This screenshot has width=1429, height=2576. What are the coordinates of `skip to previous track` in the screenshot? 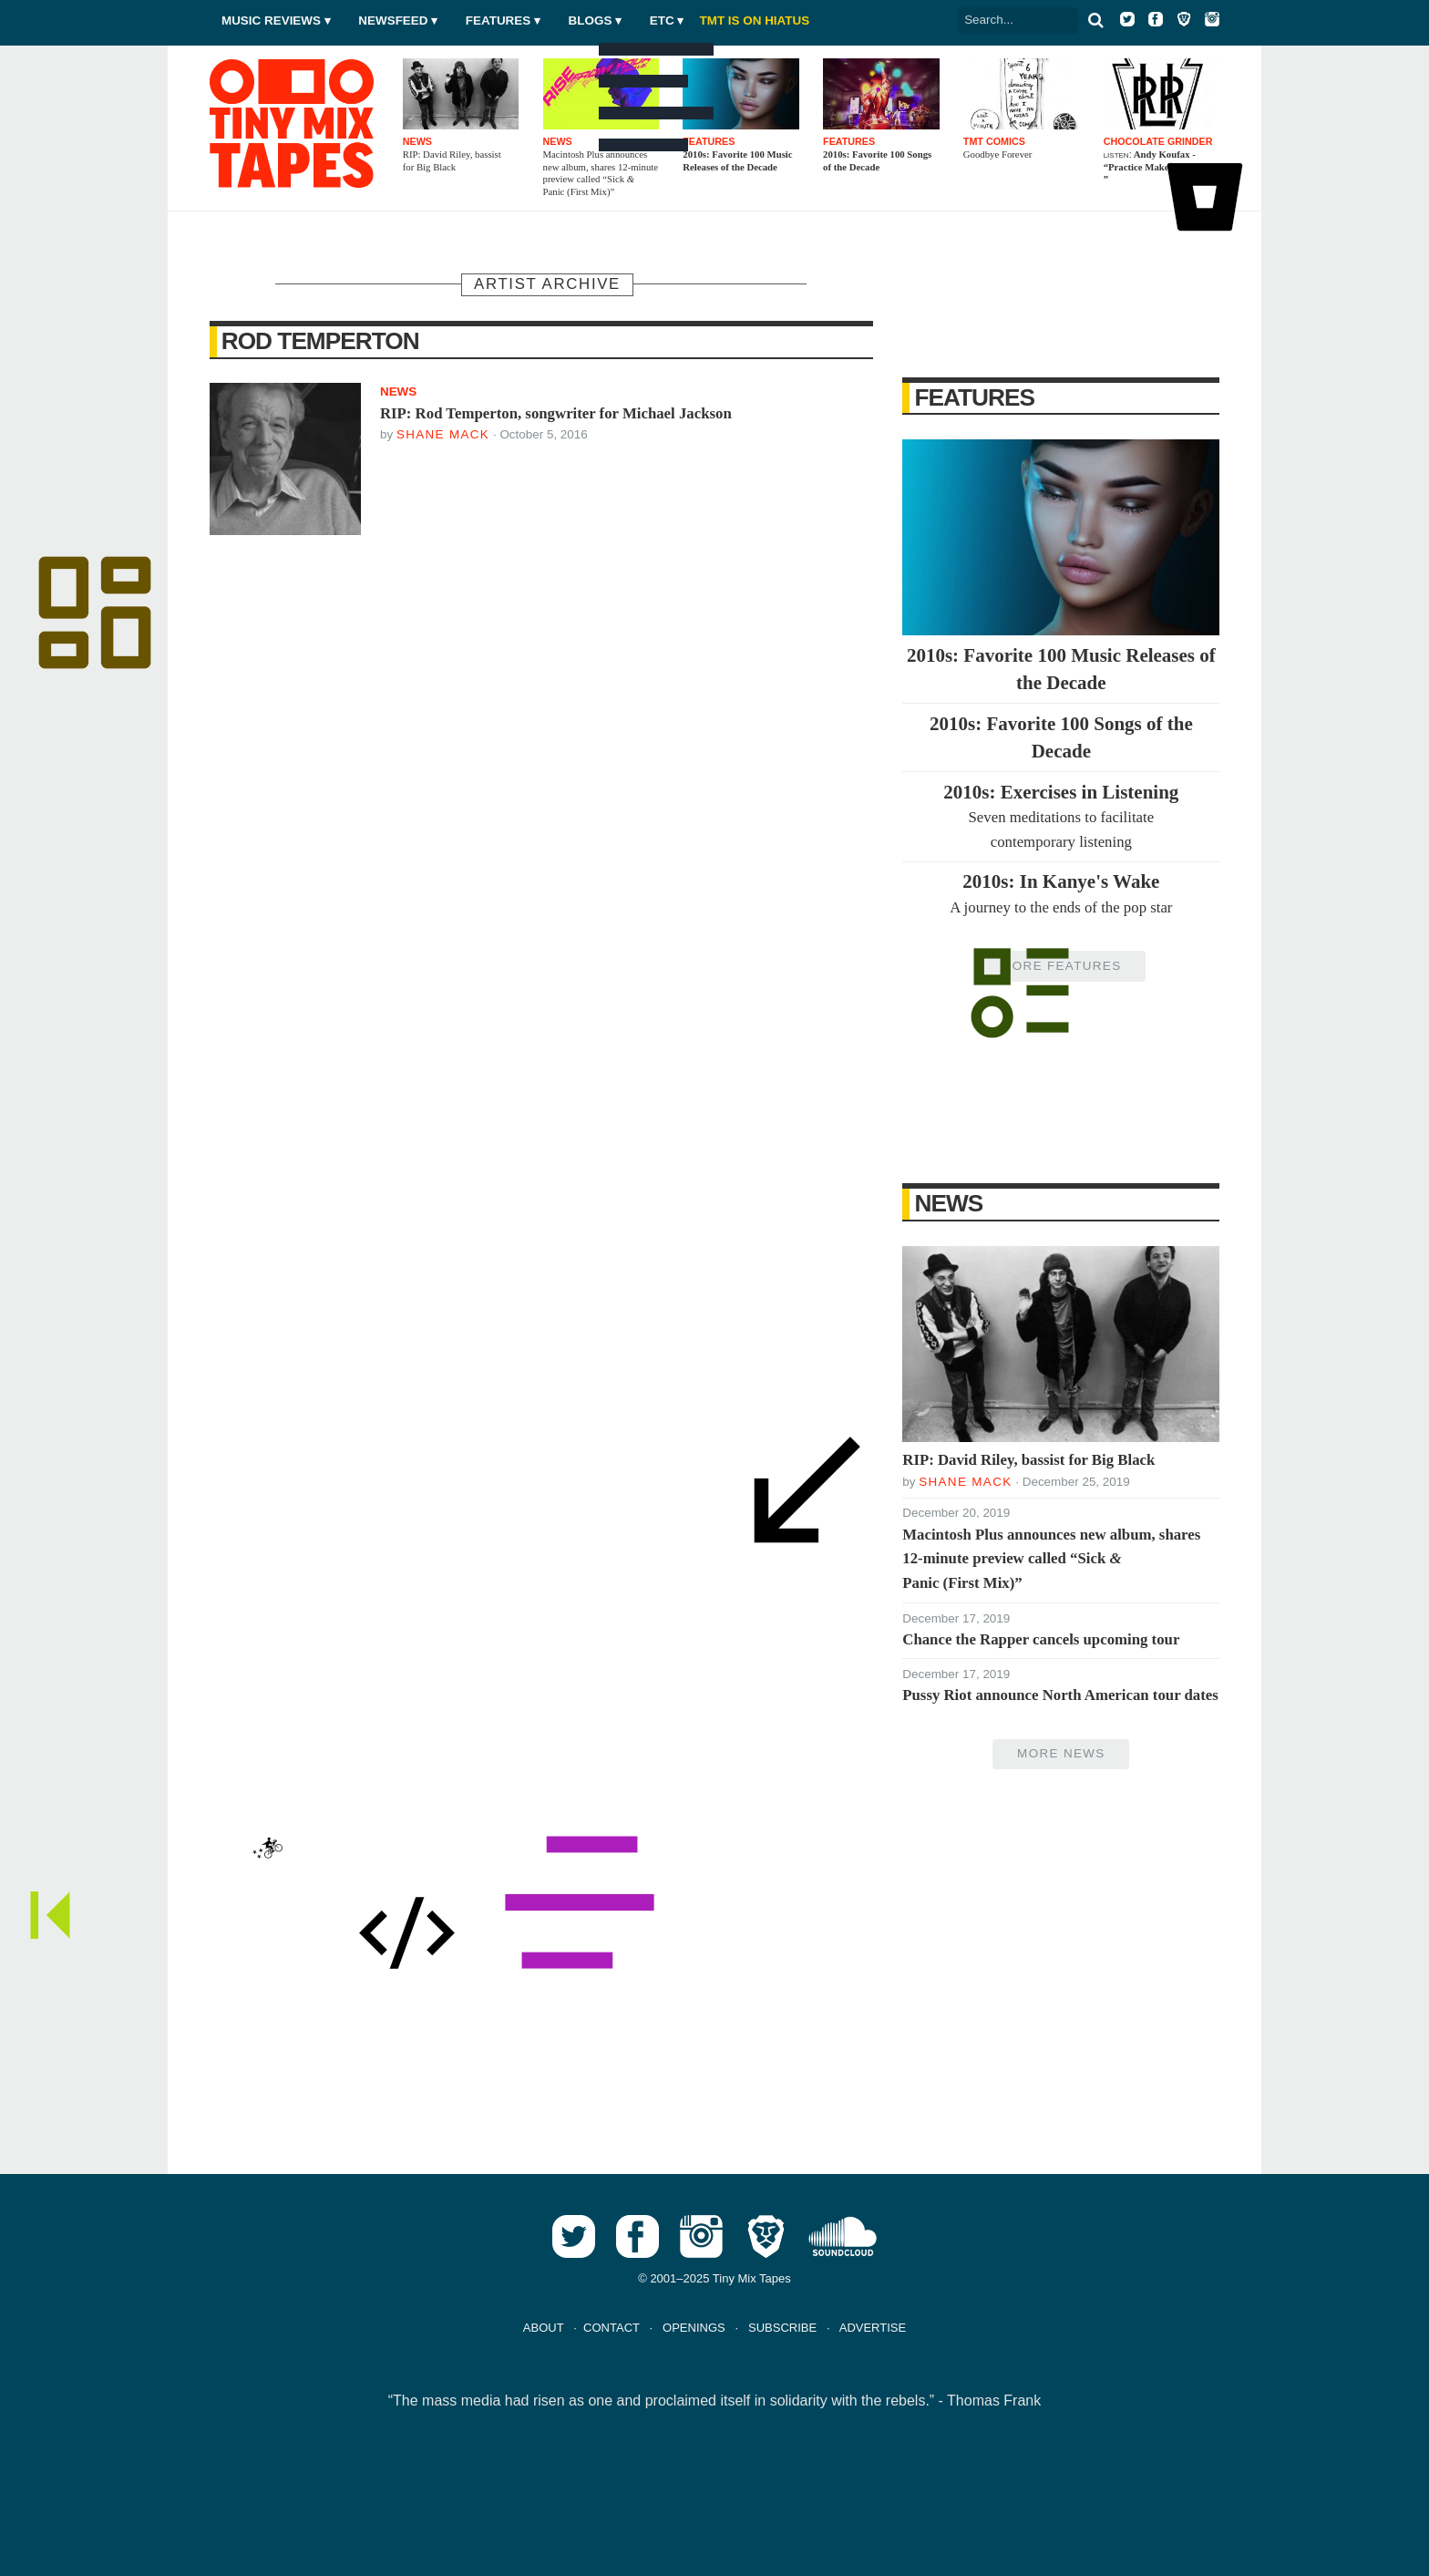 It's located at (50, 1915).